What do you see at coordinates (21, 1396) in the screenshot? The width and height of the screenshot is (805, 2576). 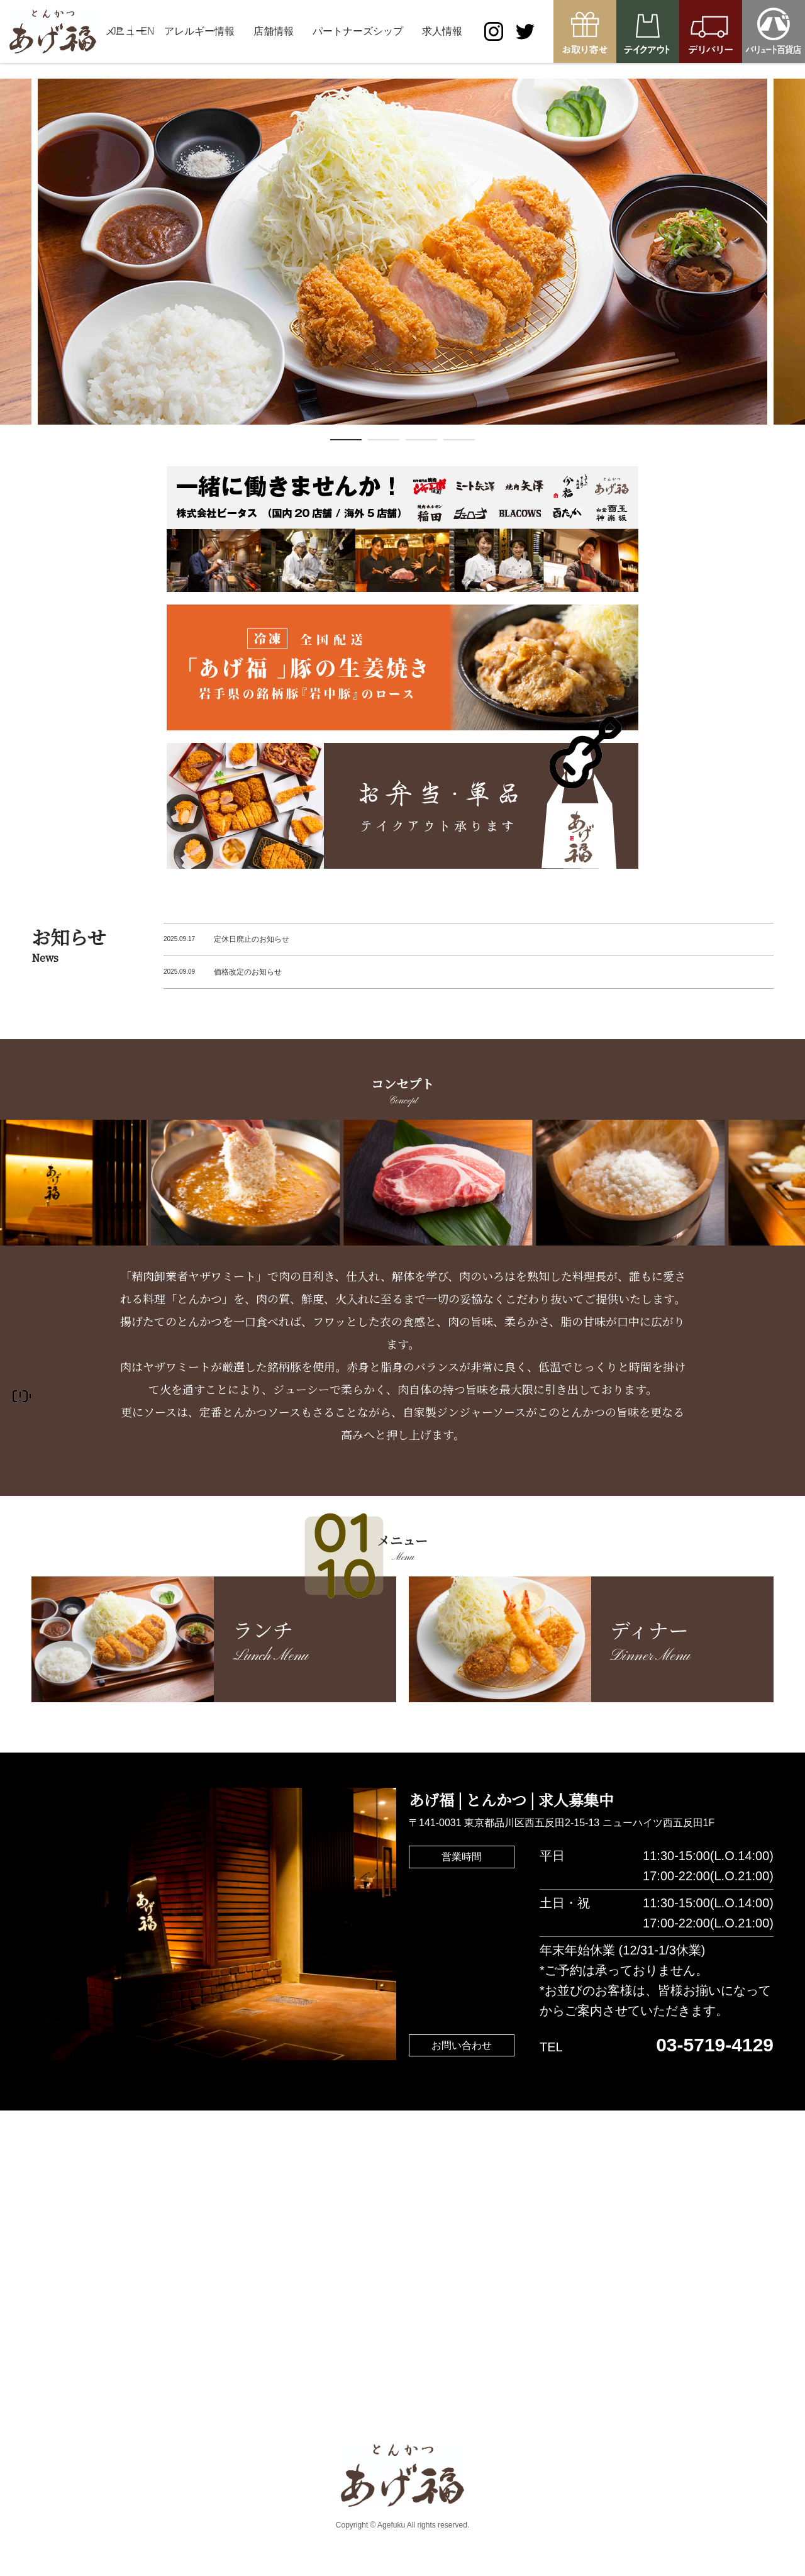 I see `indicates low battery warning` at bounding box center [21, 1396].